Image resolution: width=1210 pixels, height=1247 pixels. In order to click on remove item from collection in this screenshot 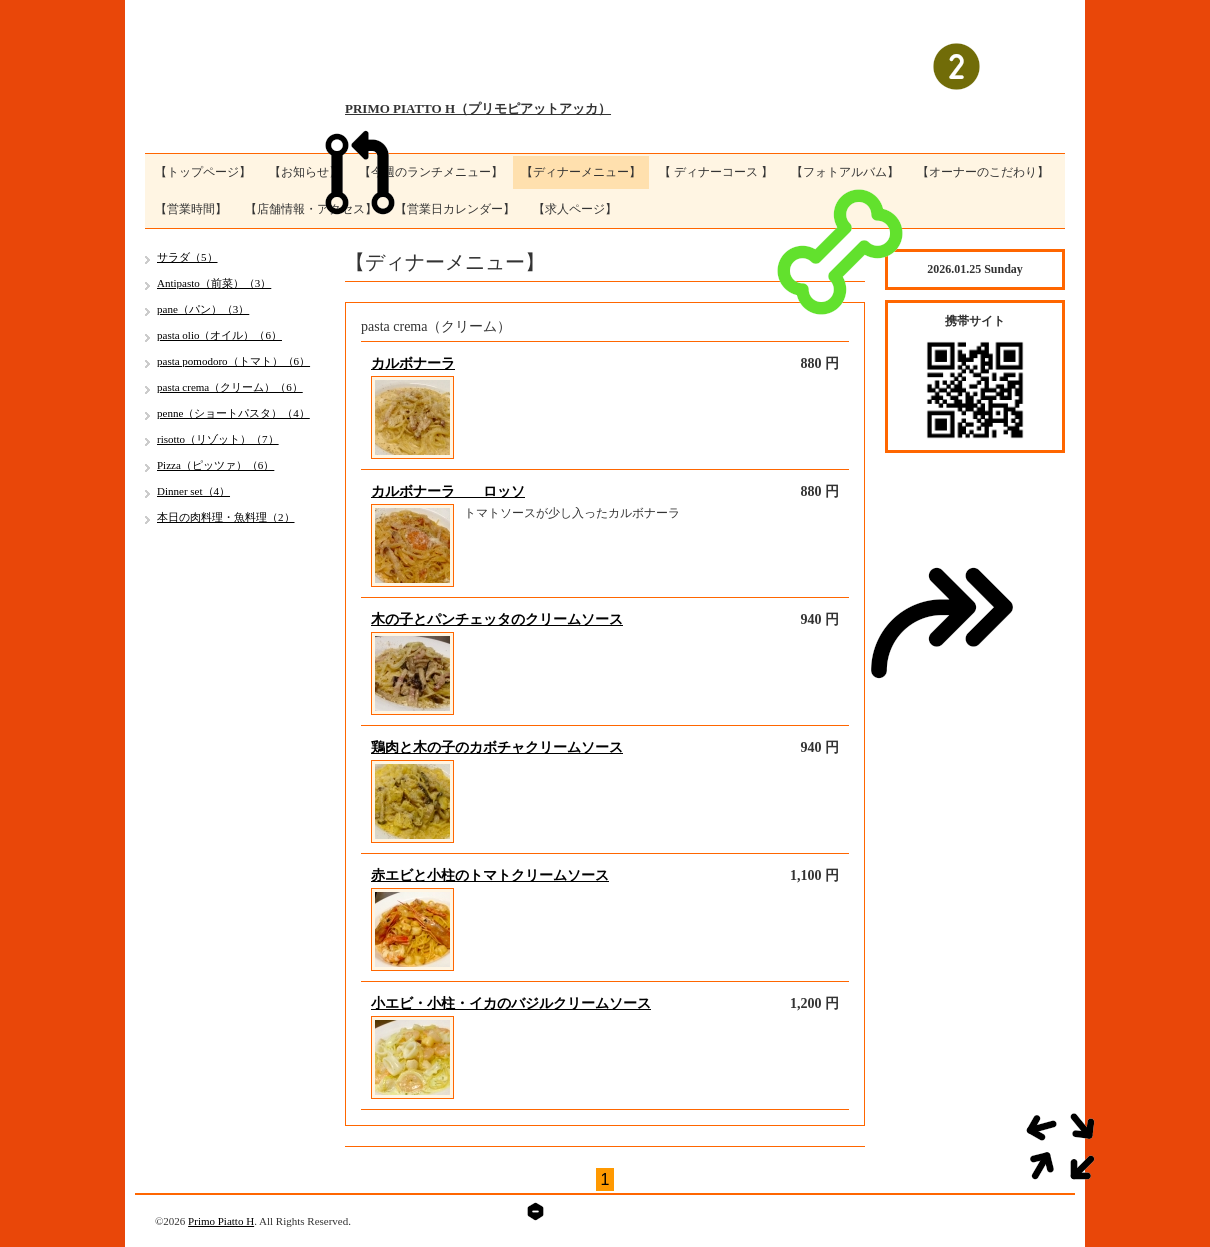, I will do `click(535, 1211)`.